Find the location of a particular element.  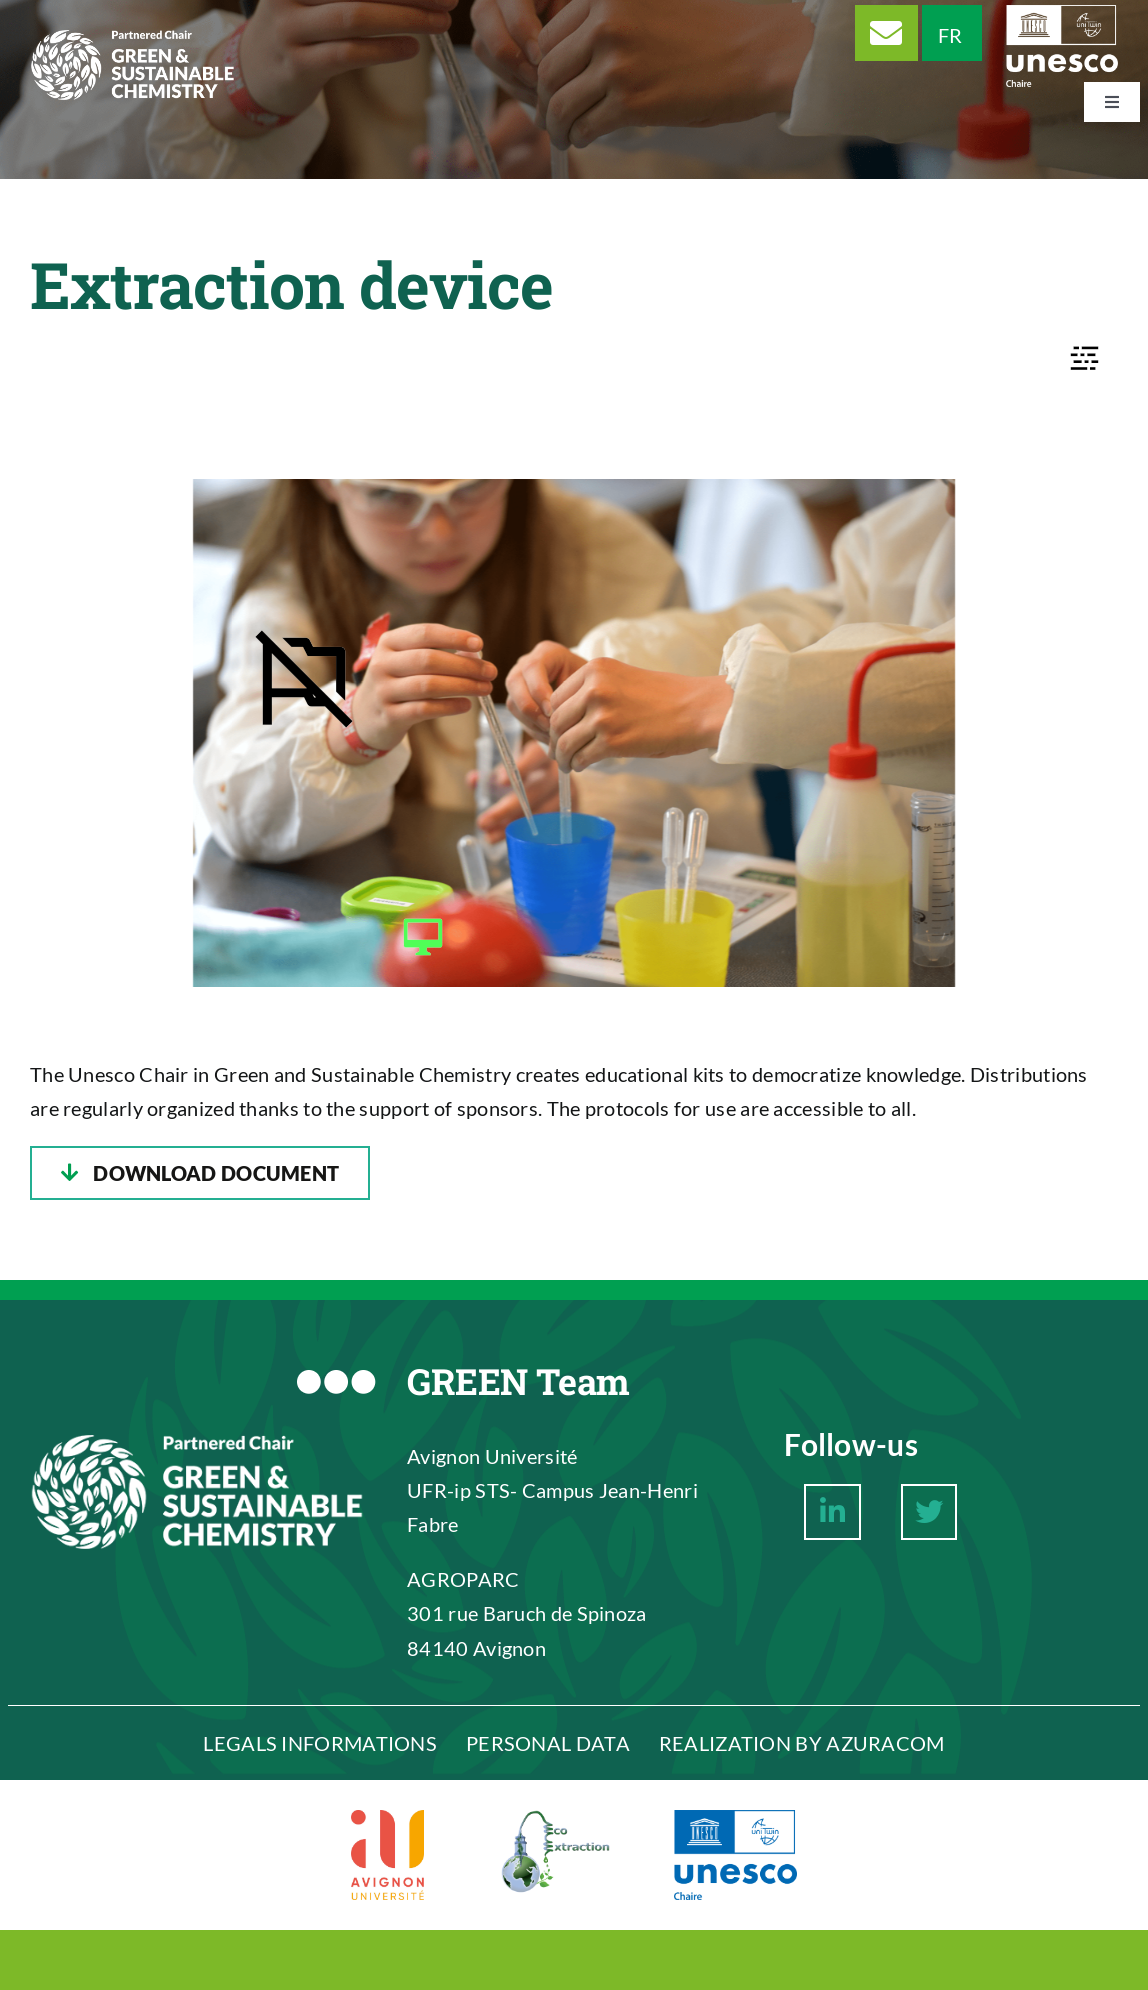

mac desktop or imac device is located at coordinates (423, 936).